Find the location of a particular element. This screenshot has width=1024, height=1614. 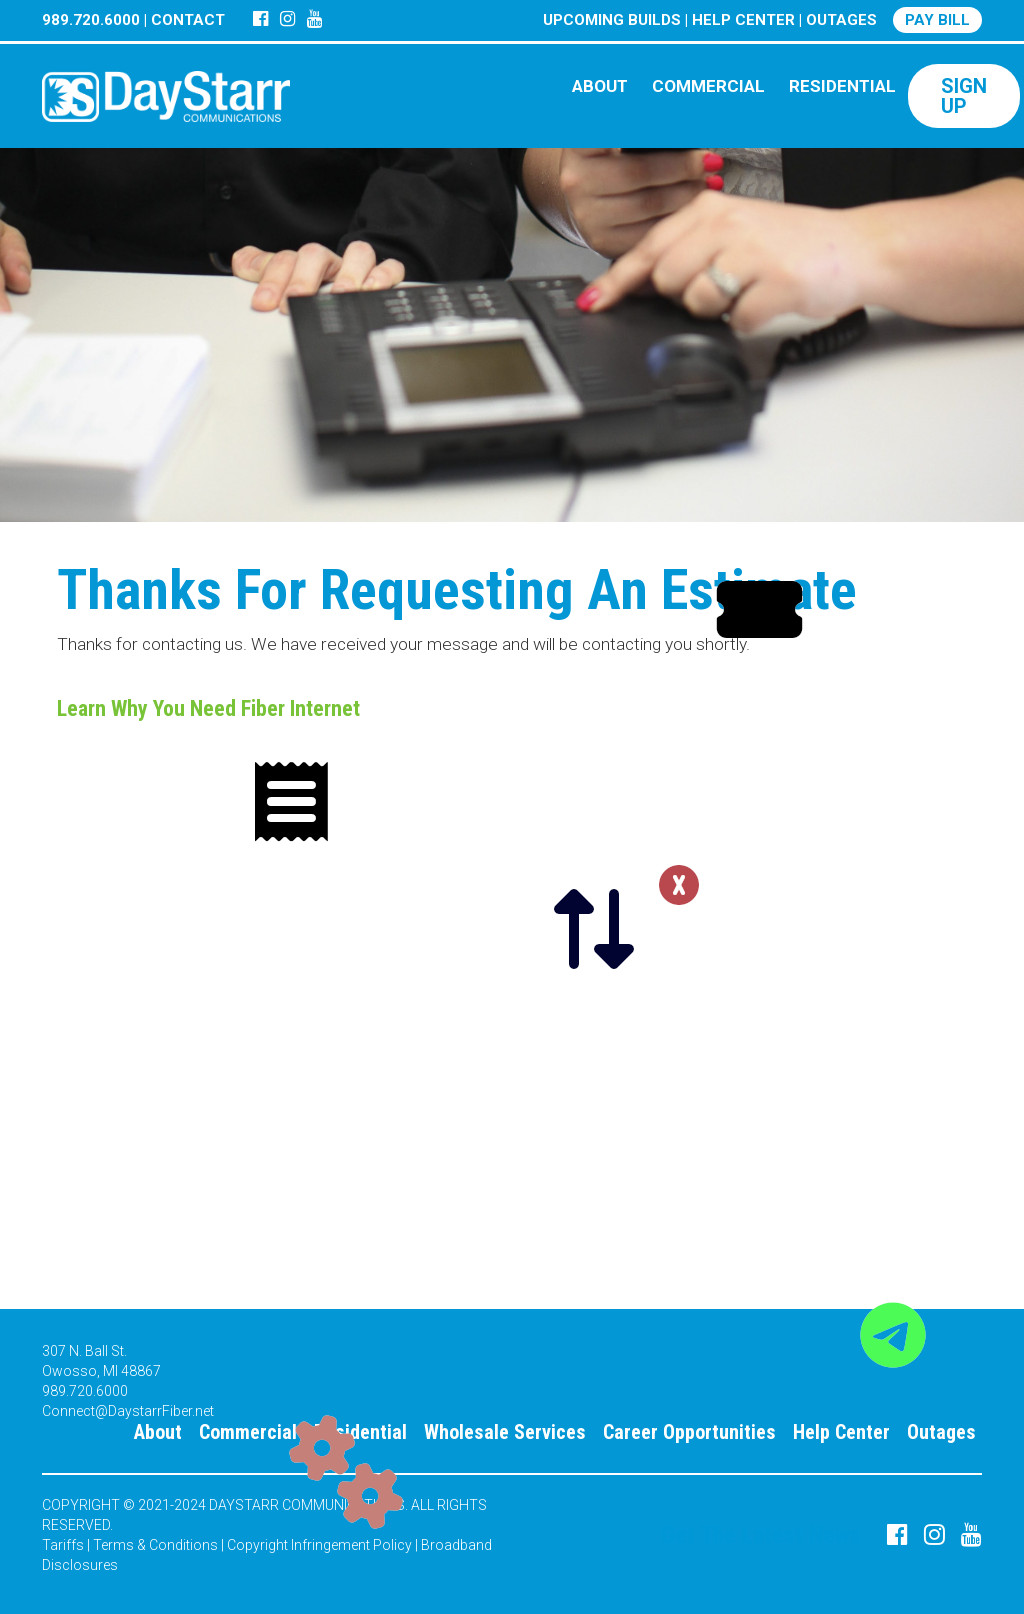

view purchase receipt or transaction history is located at coordinates (291, 801).